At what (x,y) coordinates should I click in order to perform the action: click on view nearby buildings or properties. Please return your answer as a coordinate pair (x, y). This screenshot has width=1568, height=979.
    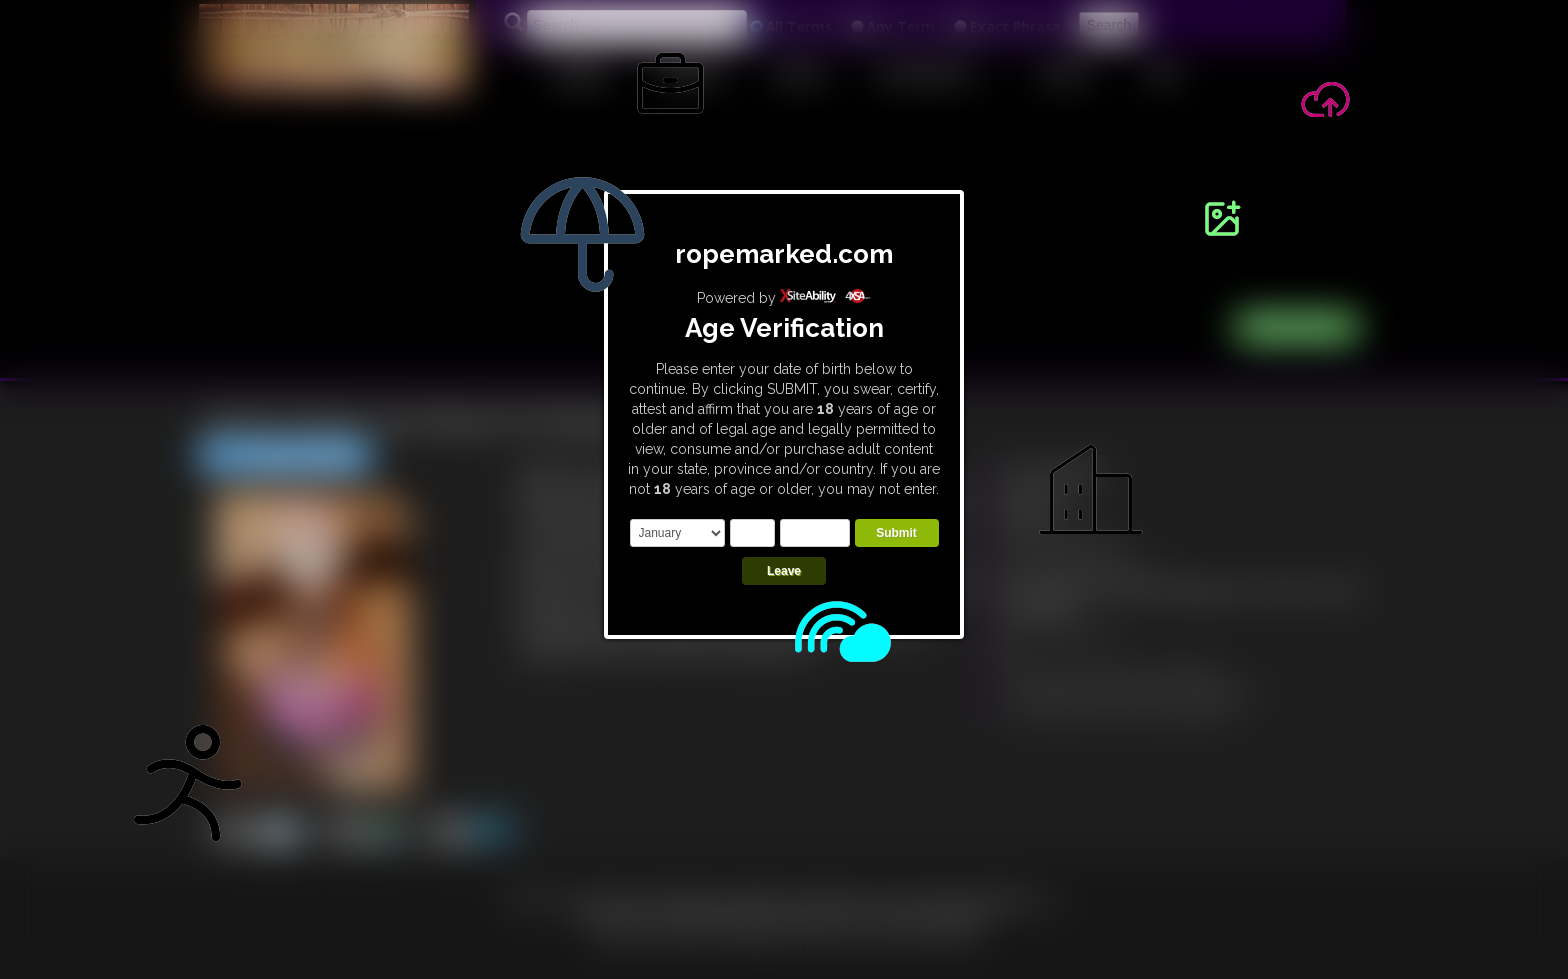
    Looking at the image, I should click on (1091, 493).